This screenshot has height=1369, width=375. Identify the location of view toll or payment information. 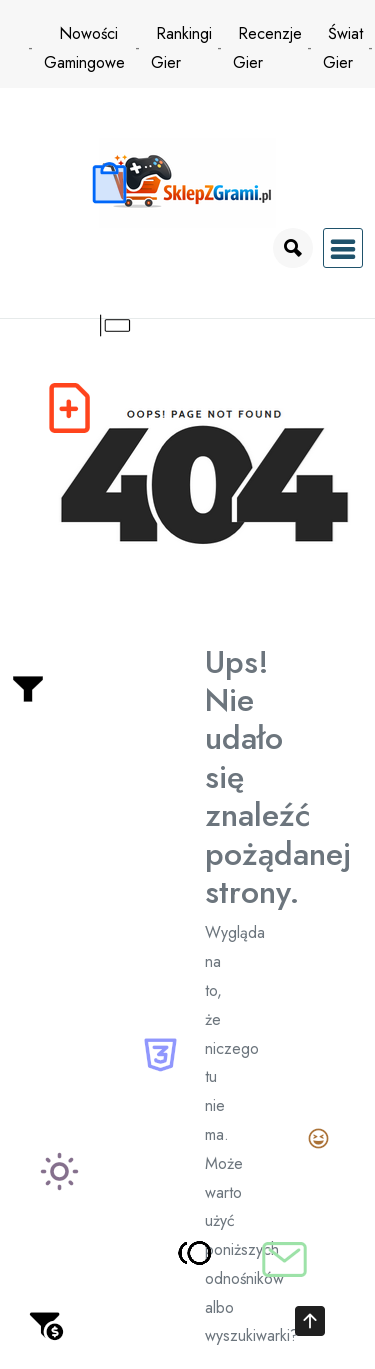
(195, 1253).